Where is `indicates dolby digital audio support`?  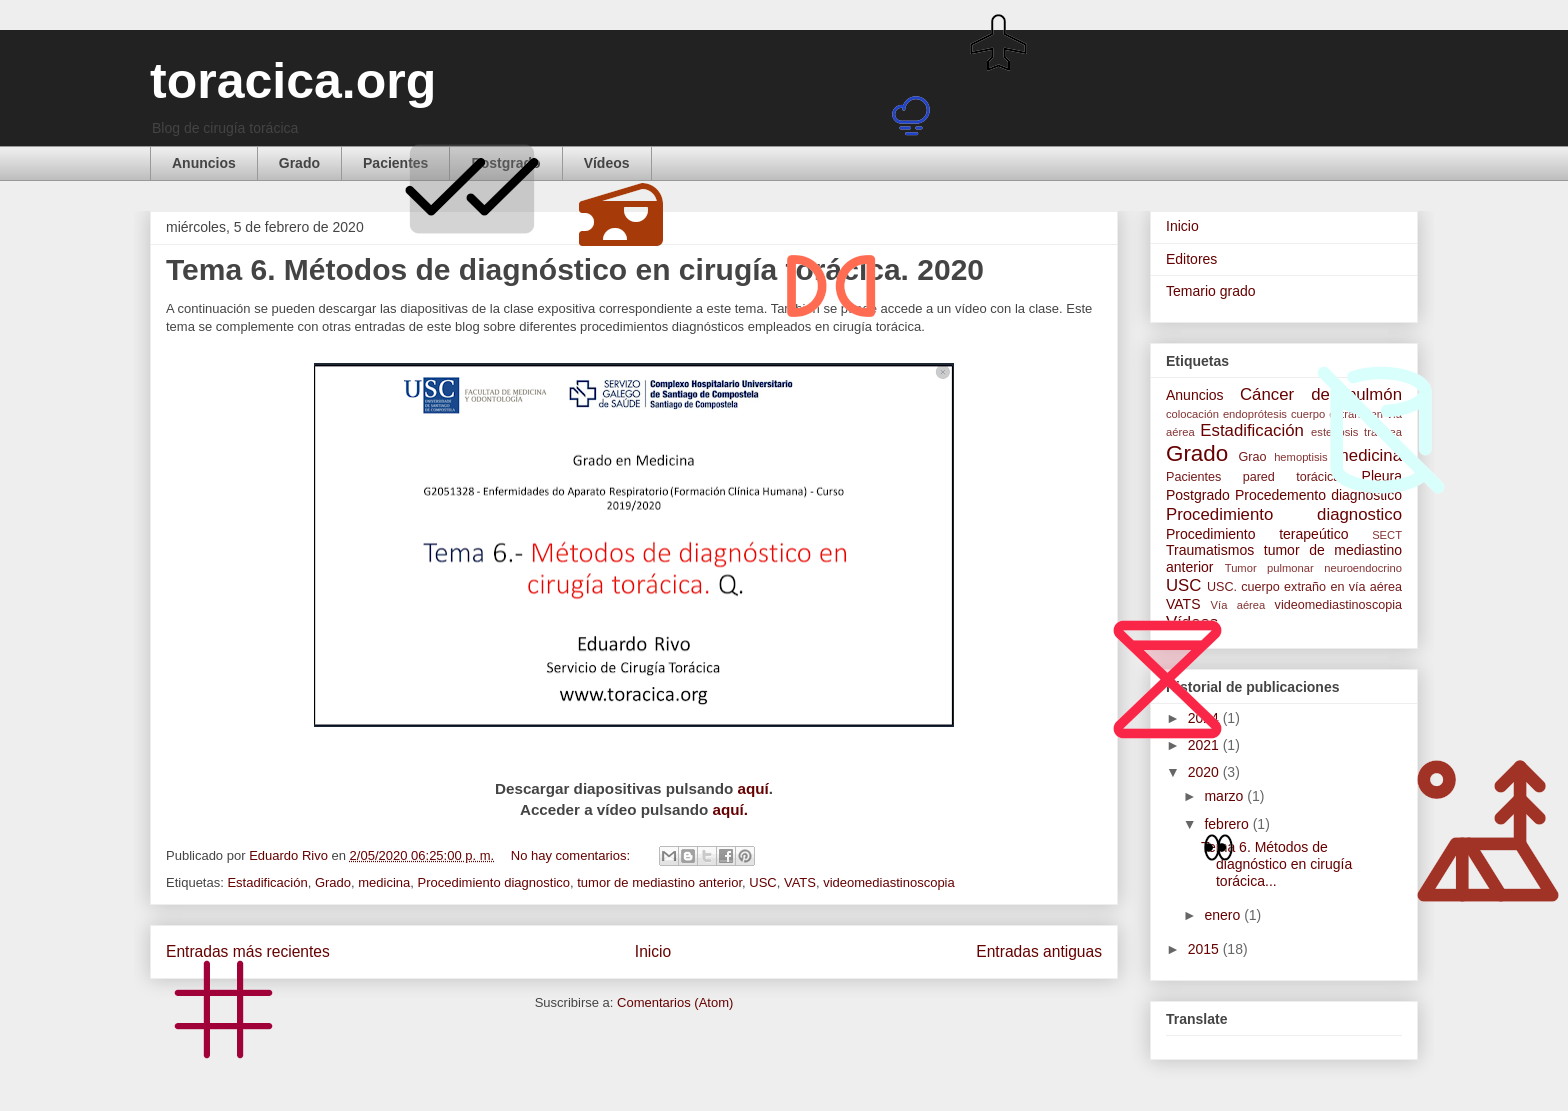
indicates dolby digital audio support is located at coordinates (831, 286).